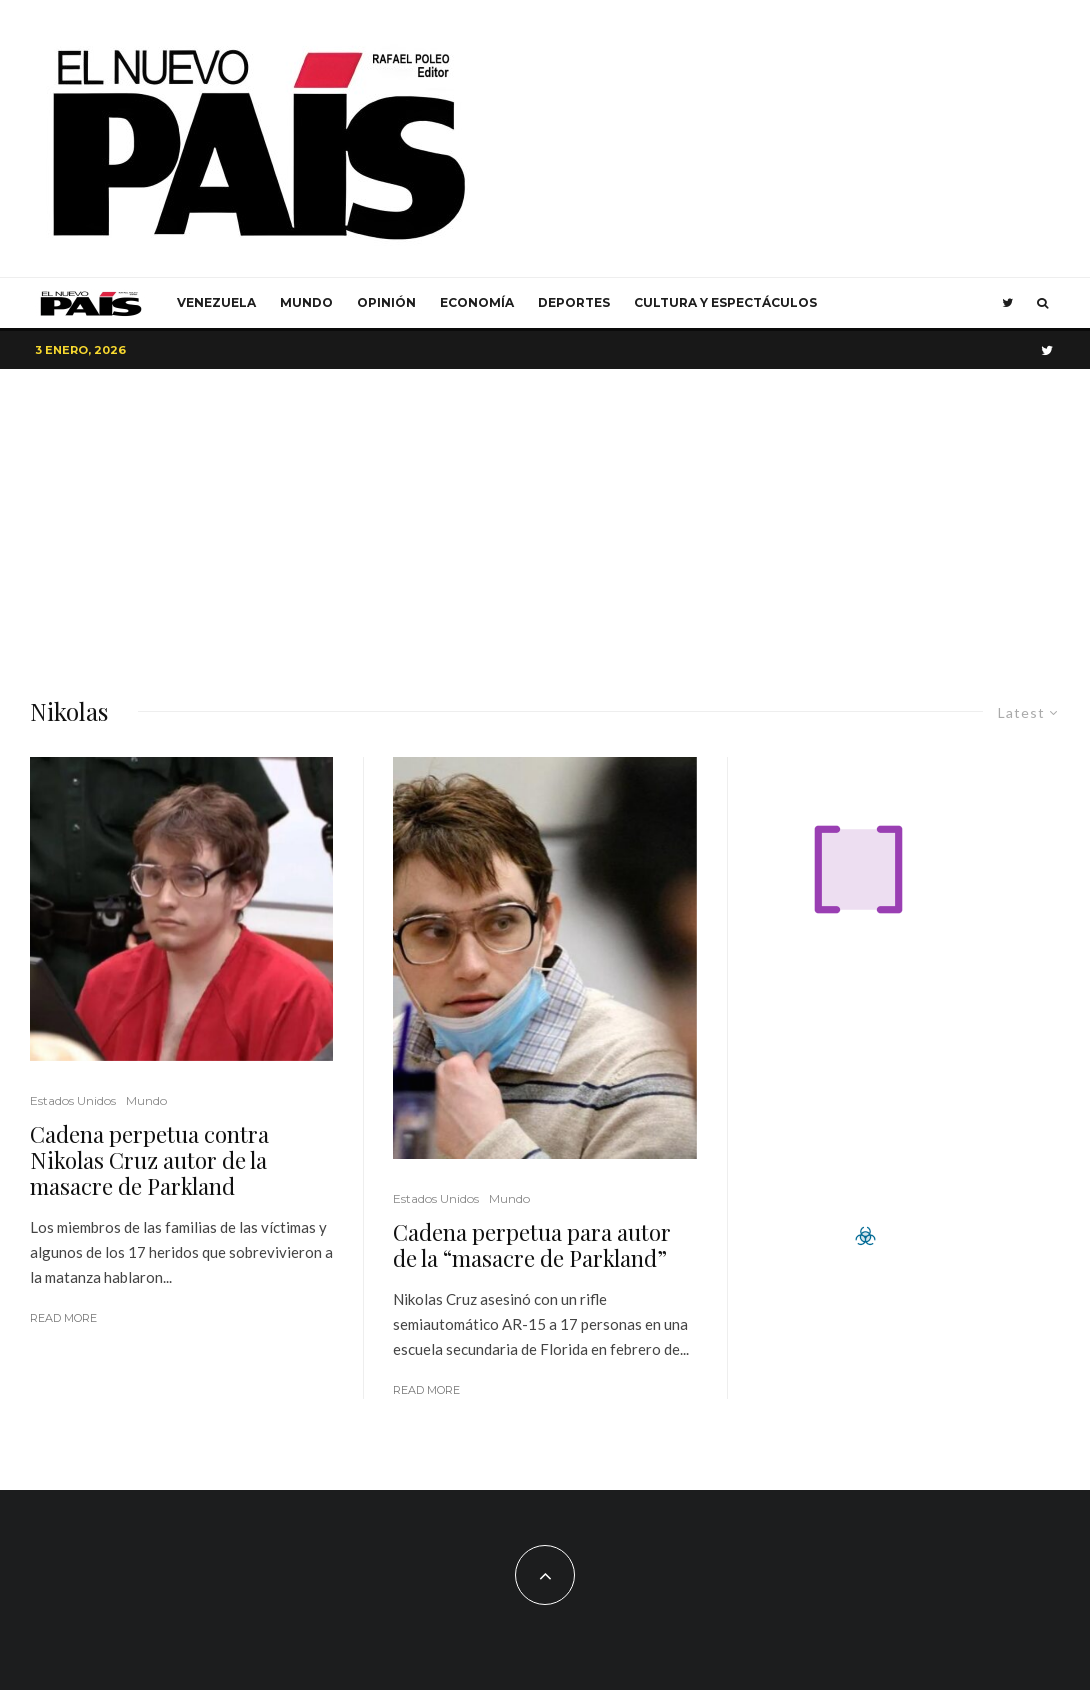  I want to click on view or edit code snippets, so click(858, 869).